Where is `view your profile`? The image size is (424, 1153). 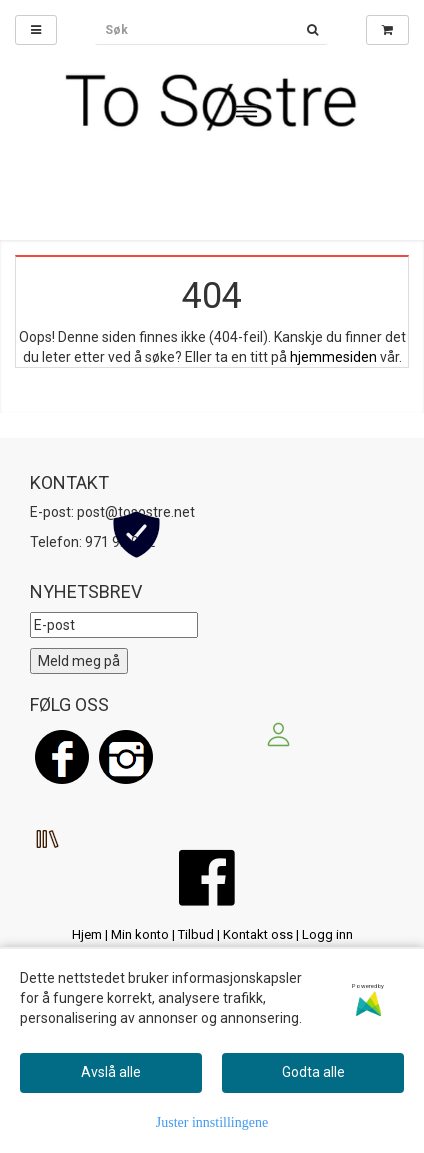
view your profile is located at coordinates (278, 734).